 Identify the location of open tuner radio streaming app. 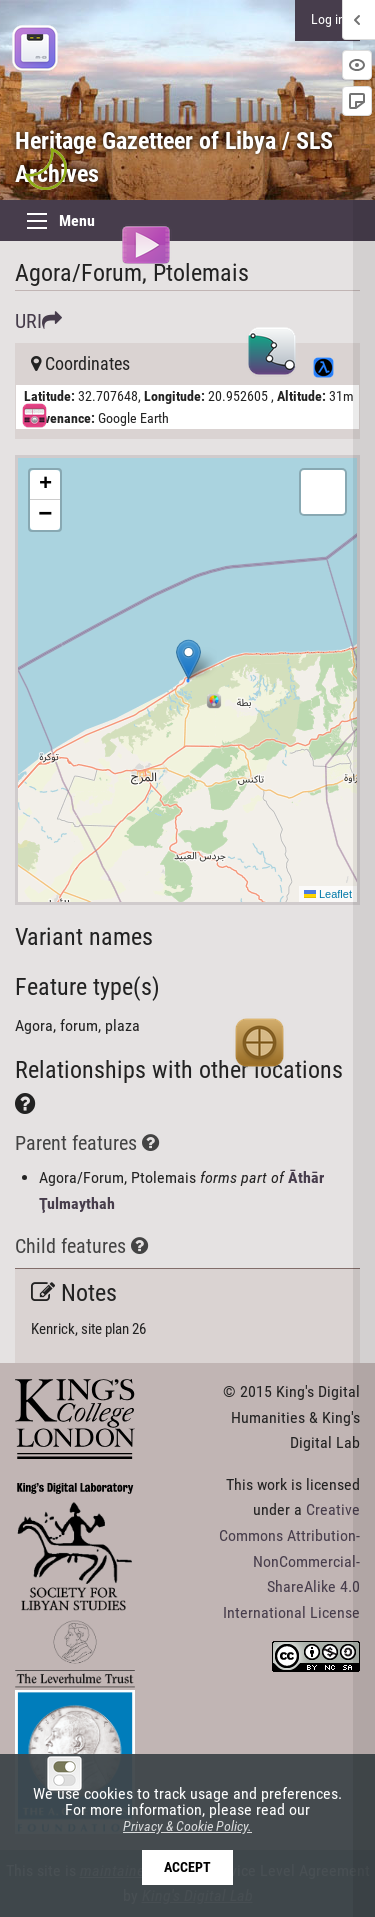
(34, 415).